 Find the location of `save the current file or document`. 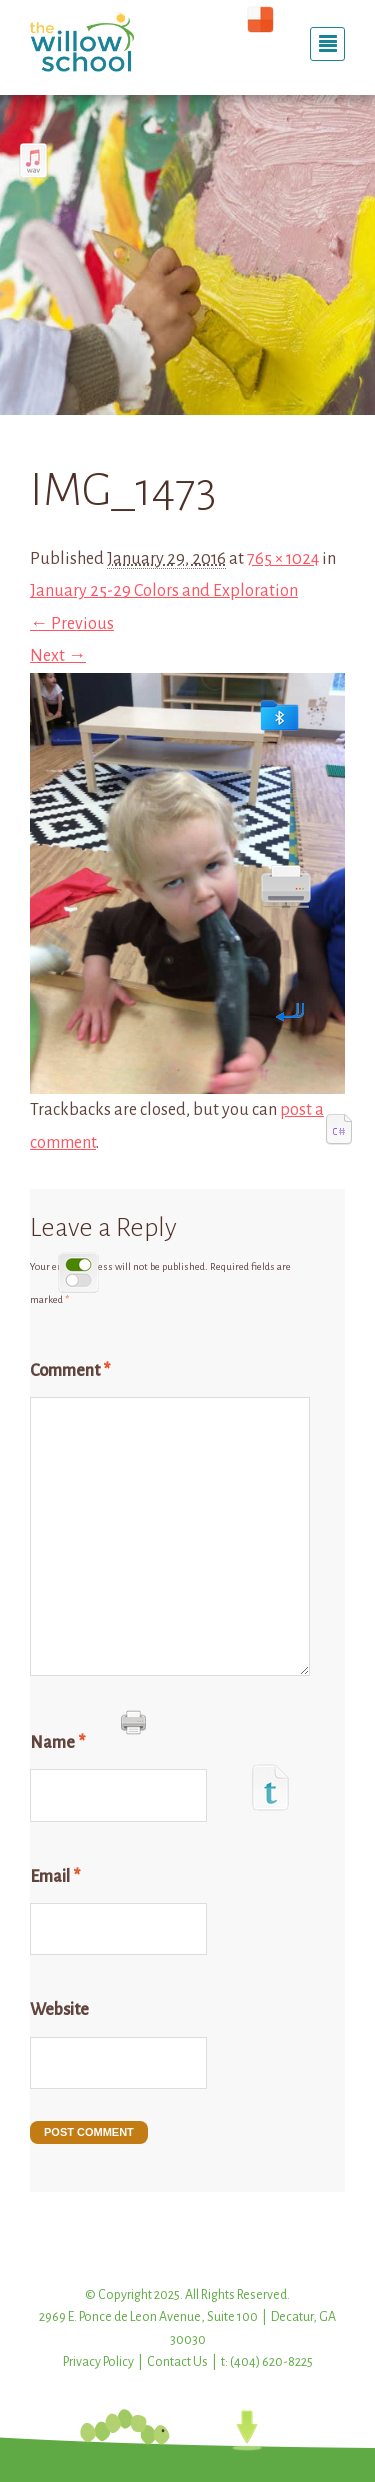

save the current file or document is located at coordinates (247, 2428).